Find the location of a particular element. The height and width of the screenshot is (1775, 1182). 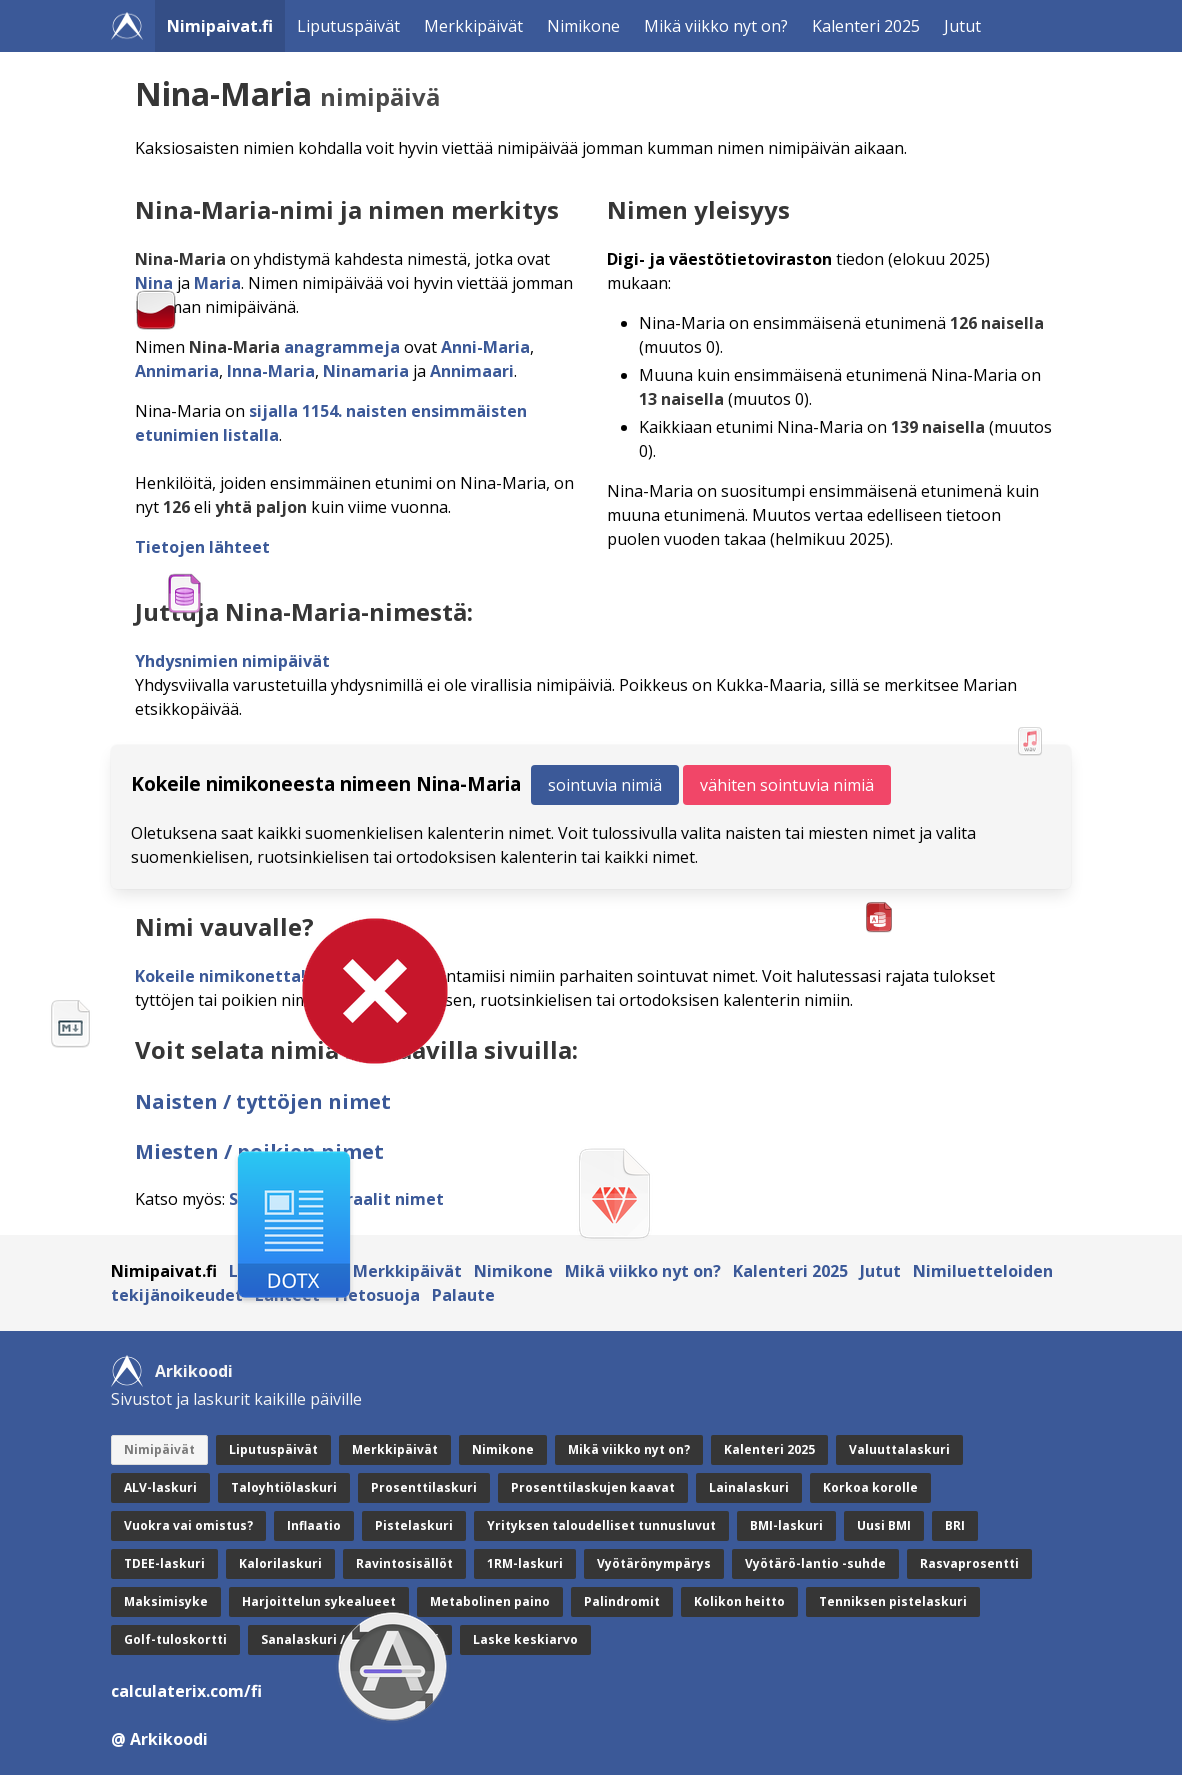

check for available software updates is located at coordinates (392, 1666).